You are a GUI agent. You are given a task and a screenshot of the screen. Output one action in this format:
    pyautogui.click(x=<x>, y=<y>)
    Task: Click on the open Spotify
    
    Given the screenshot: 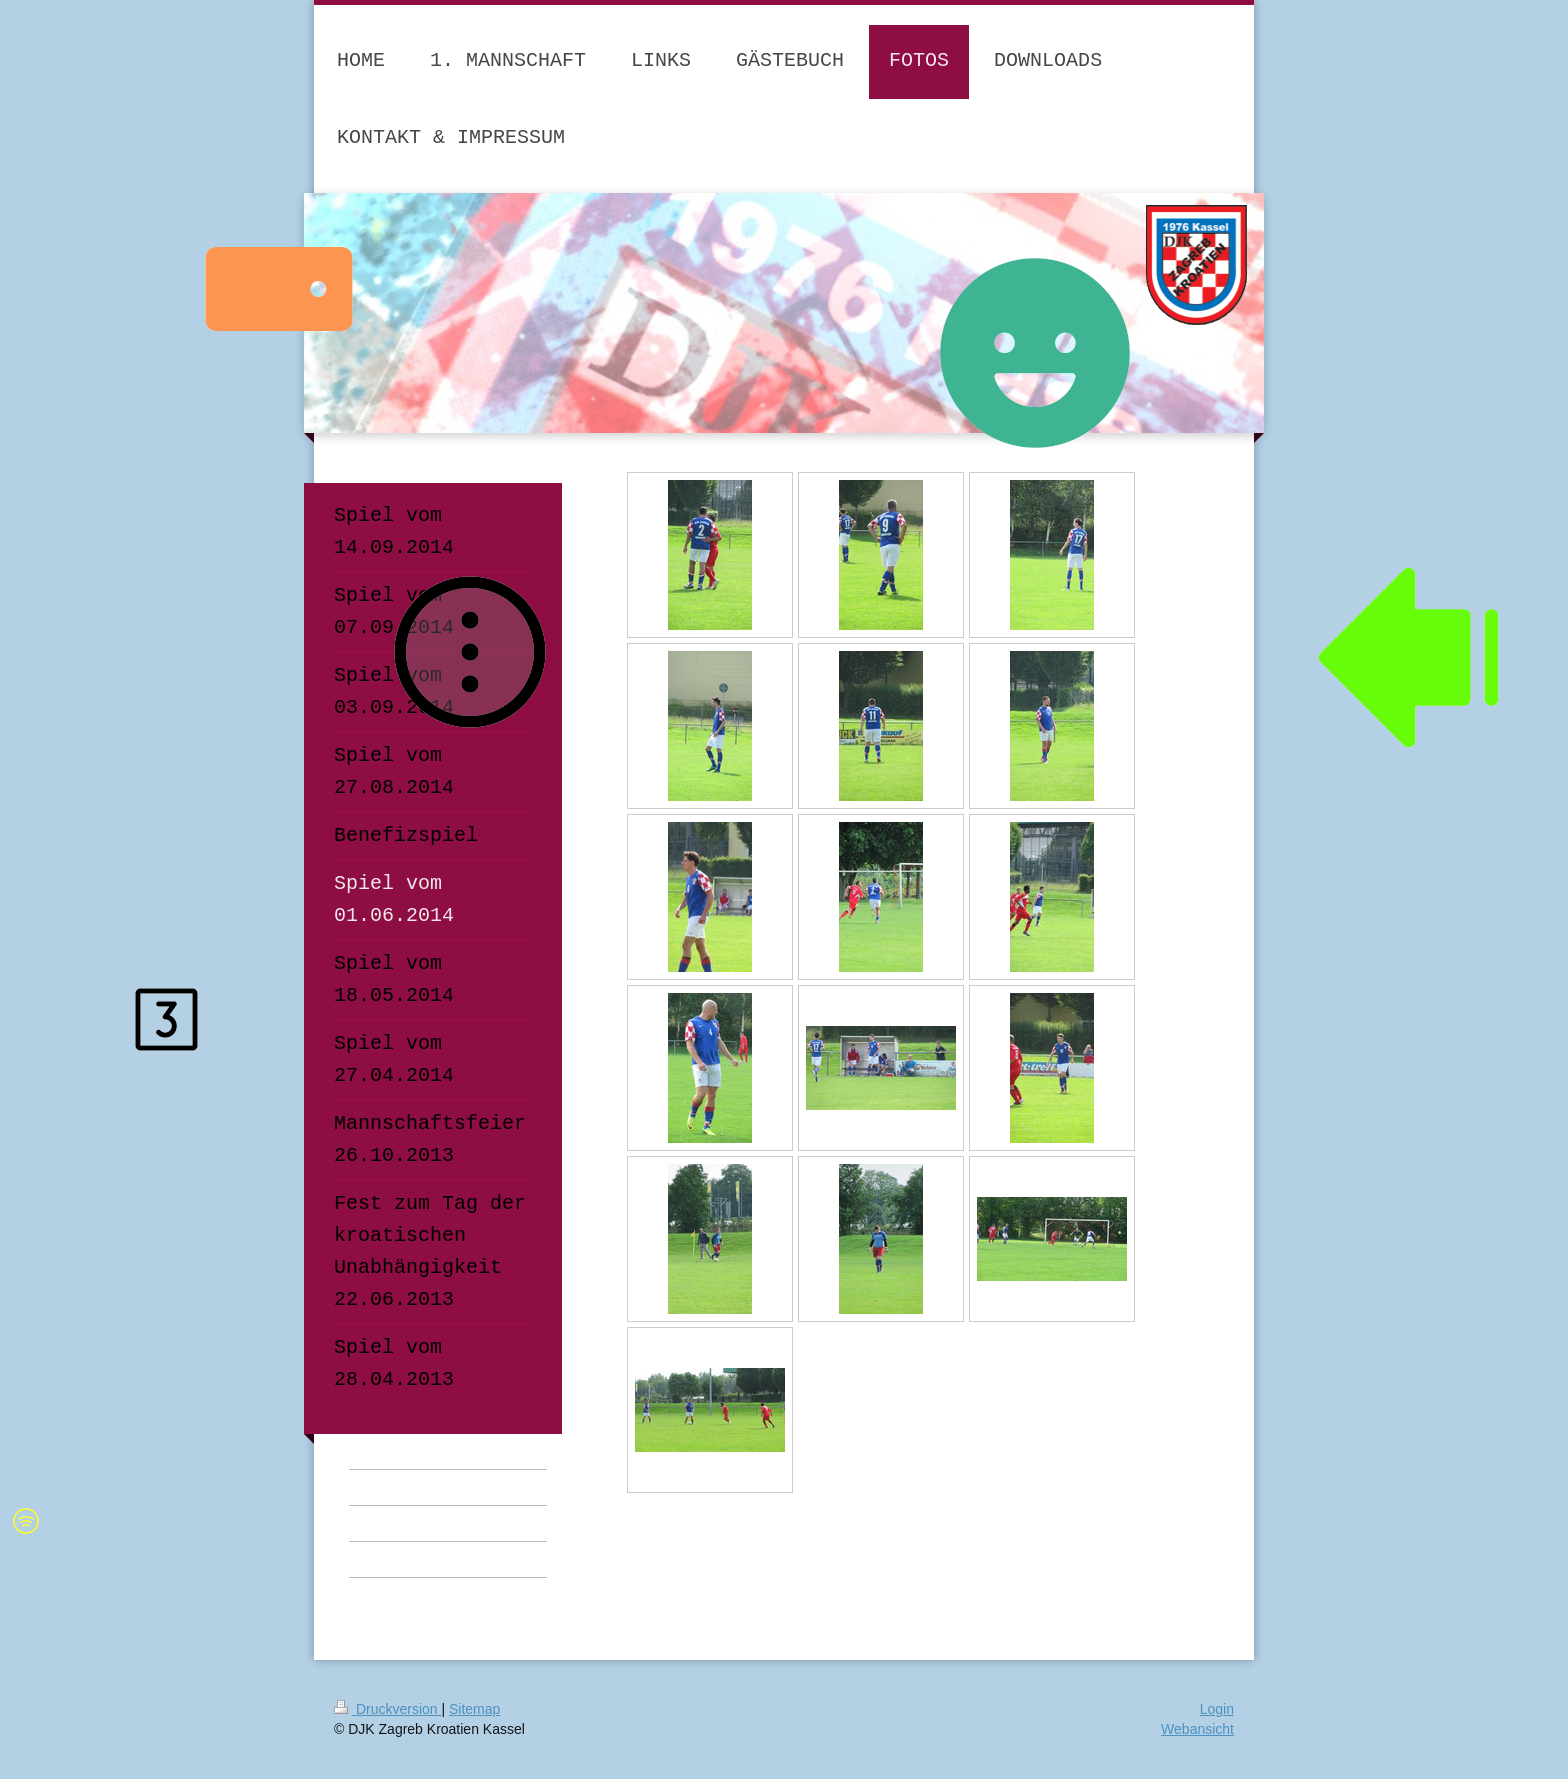 What is the action you would take?
    pyautogui.click(x=26, y=1521)
    